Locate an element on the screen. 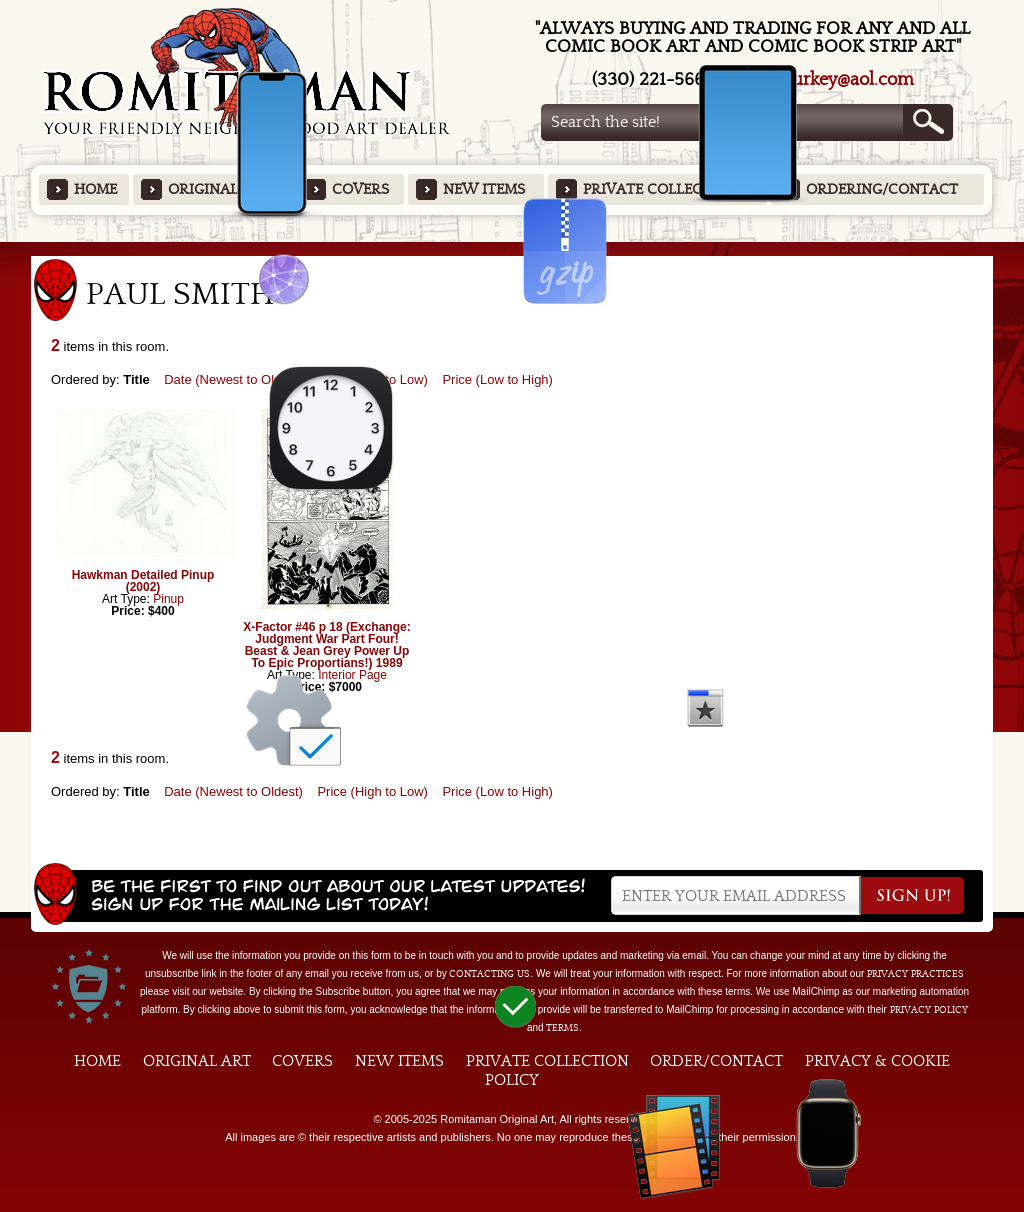 The height and width of the screenshot is (1212, 1024). a gzip compressed file is located at coordinates (565, 251).